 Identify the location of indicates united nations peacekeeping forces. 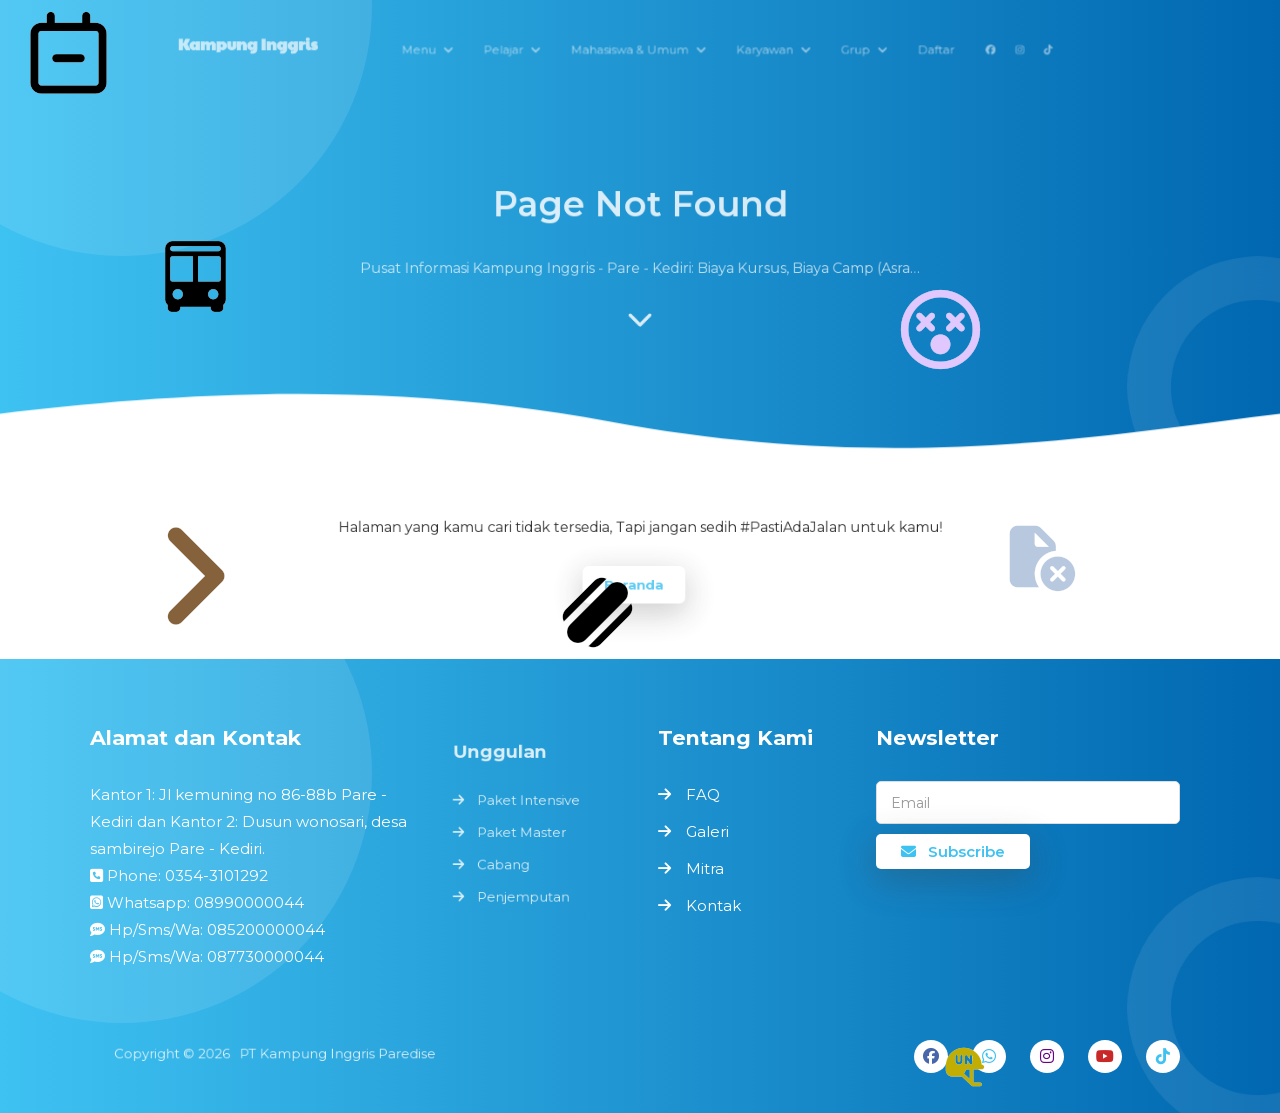
(965, 1067).